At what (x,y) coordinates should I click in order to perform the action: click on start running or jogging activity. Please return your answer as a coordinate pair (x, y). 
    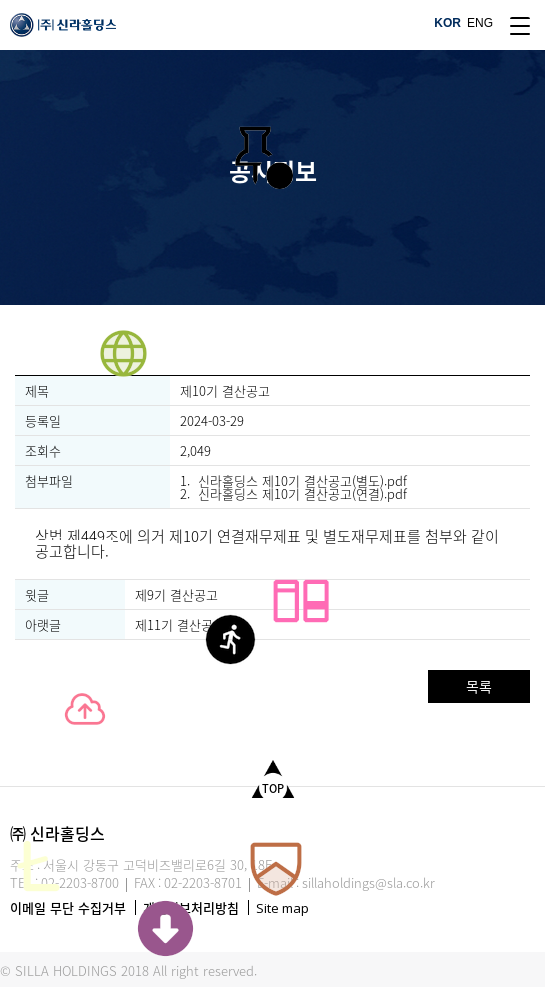
    Looking at the image, I should click on (230, 639).